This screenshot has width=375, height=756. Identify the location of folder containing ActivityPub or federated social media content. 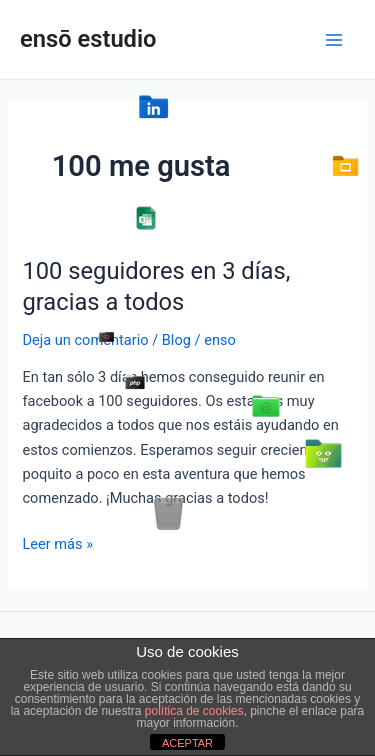
(106, 336).